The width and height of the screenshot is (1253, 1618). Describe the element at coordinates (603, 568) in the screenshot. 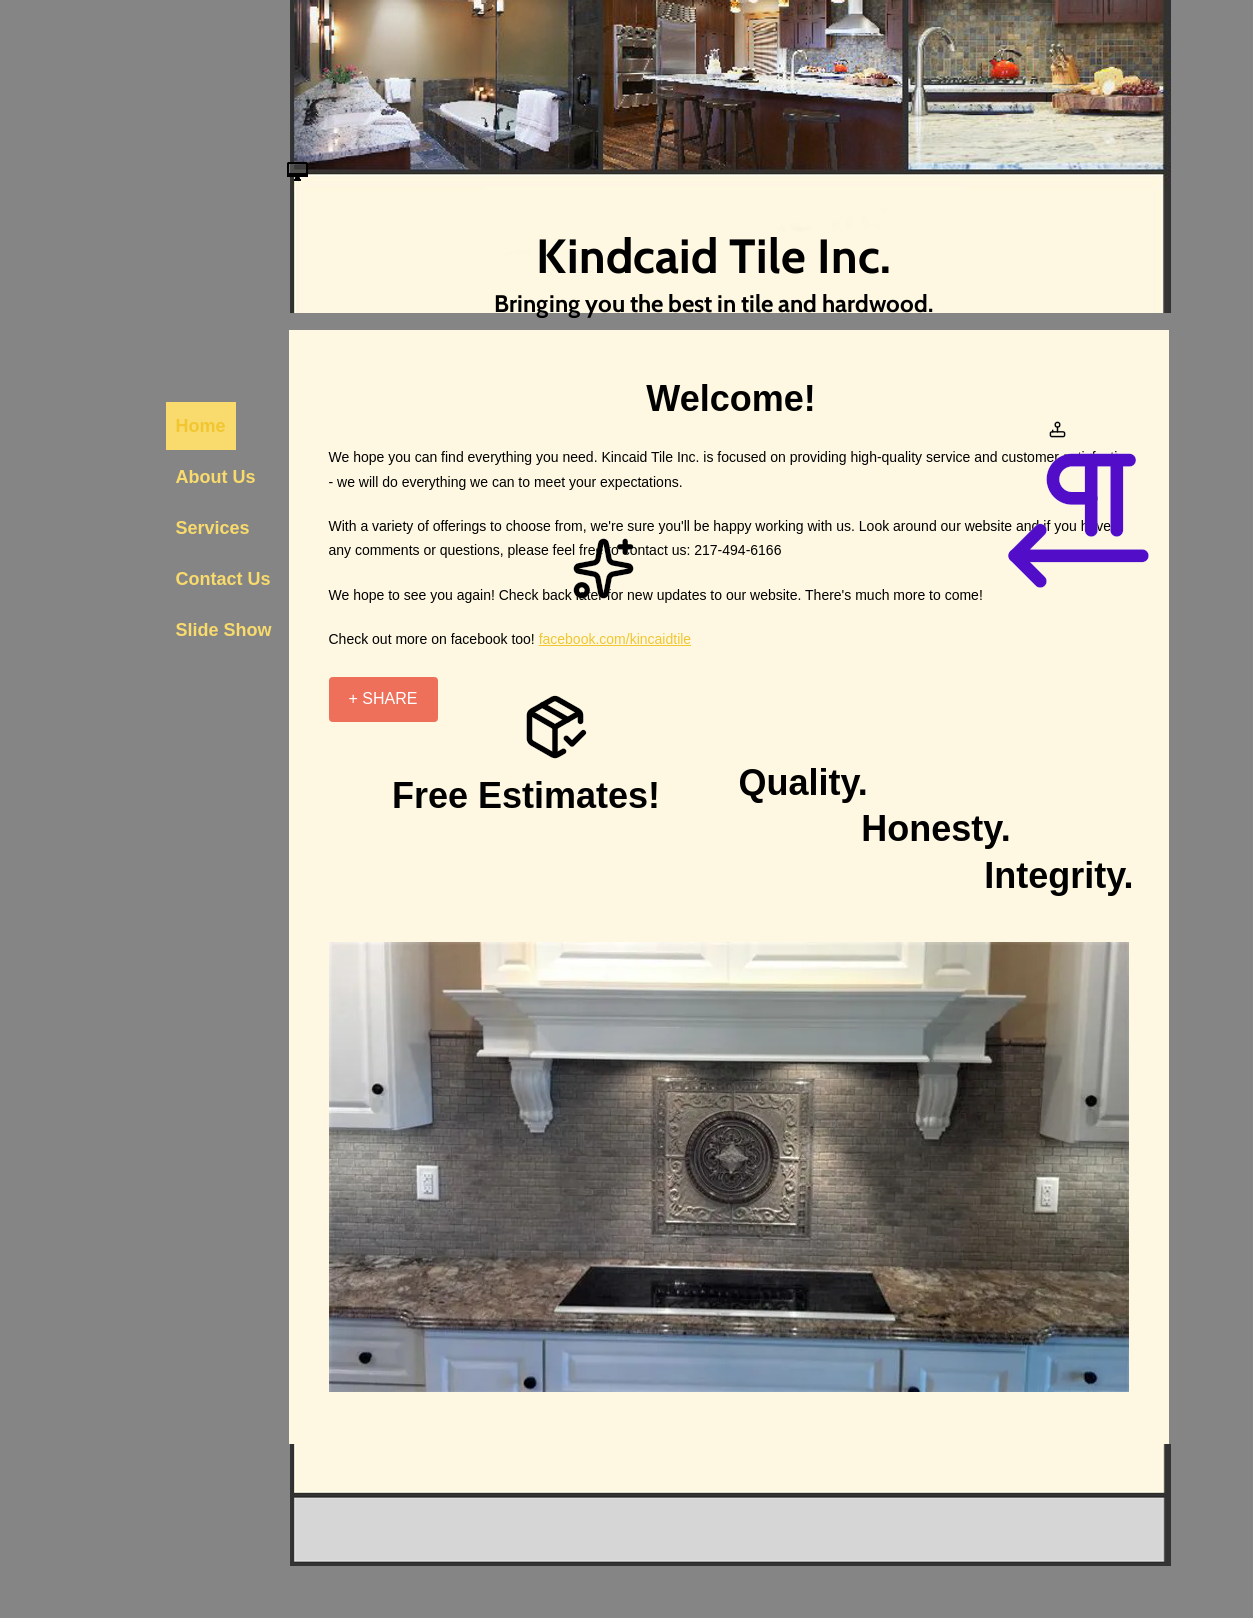

I see `access AI-powered or smart features` at that location.